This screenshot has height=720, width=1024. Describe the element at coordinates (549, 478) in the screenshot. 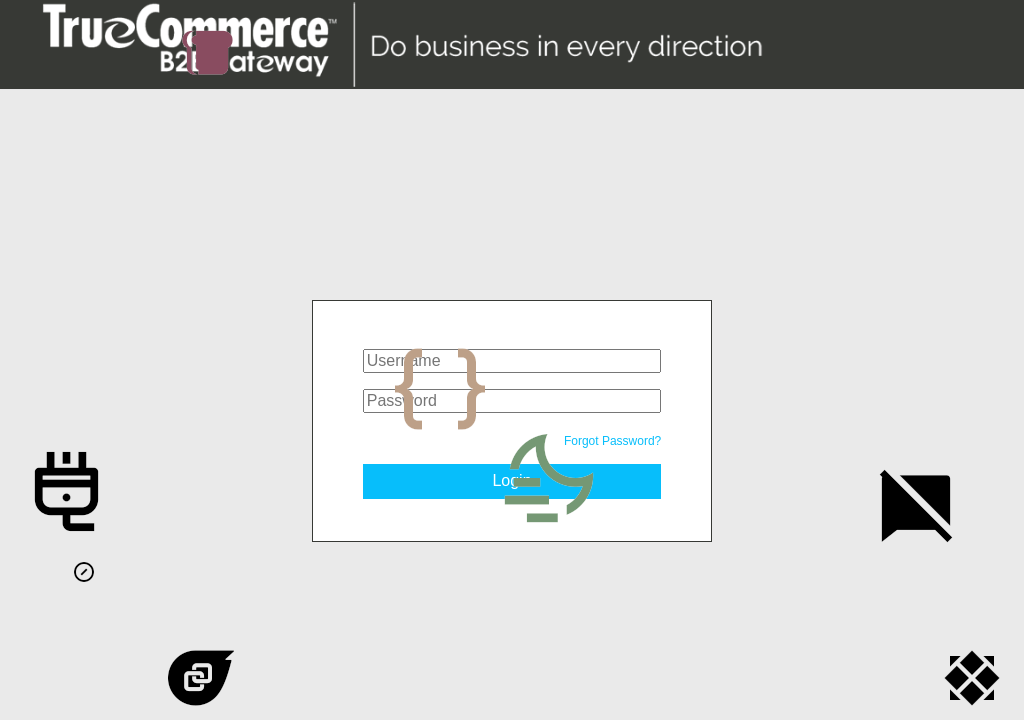

I see `indicates foggy nighttime weather conditions` at that location.